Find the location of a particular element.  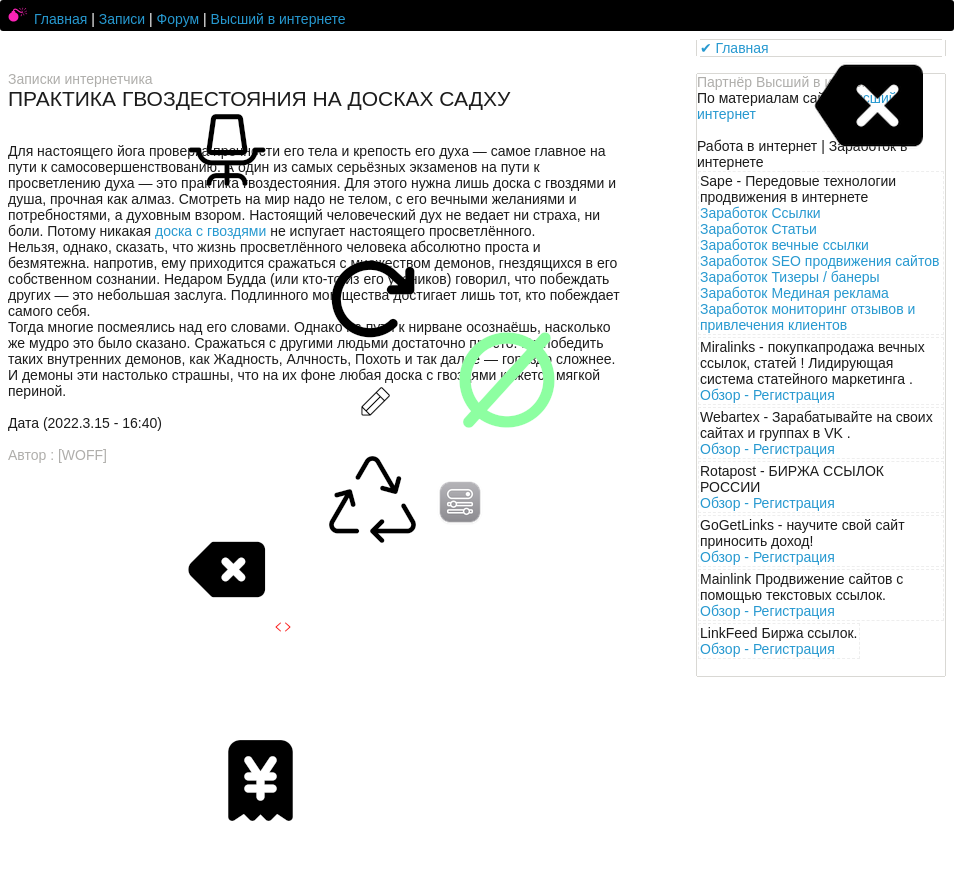

access workspace or office settings is located at coordinates (227, 150).